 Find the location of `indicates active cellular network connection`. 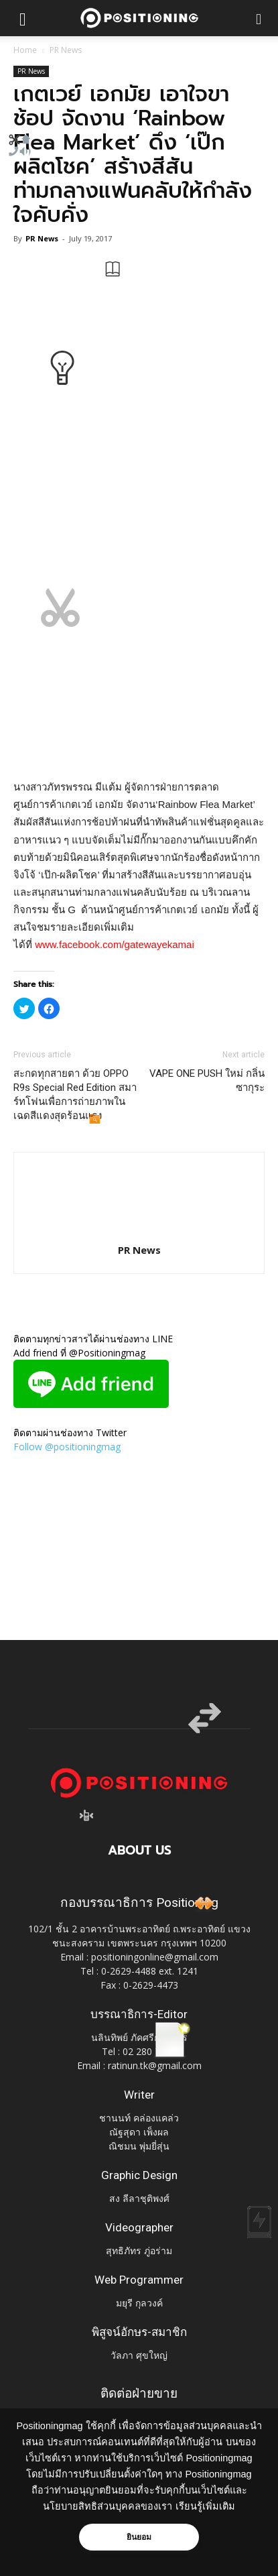

indicates active cellular network connection is located at coordinates (86, 1816).